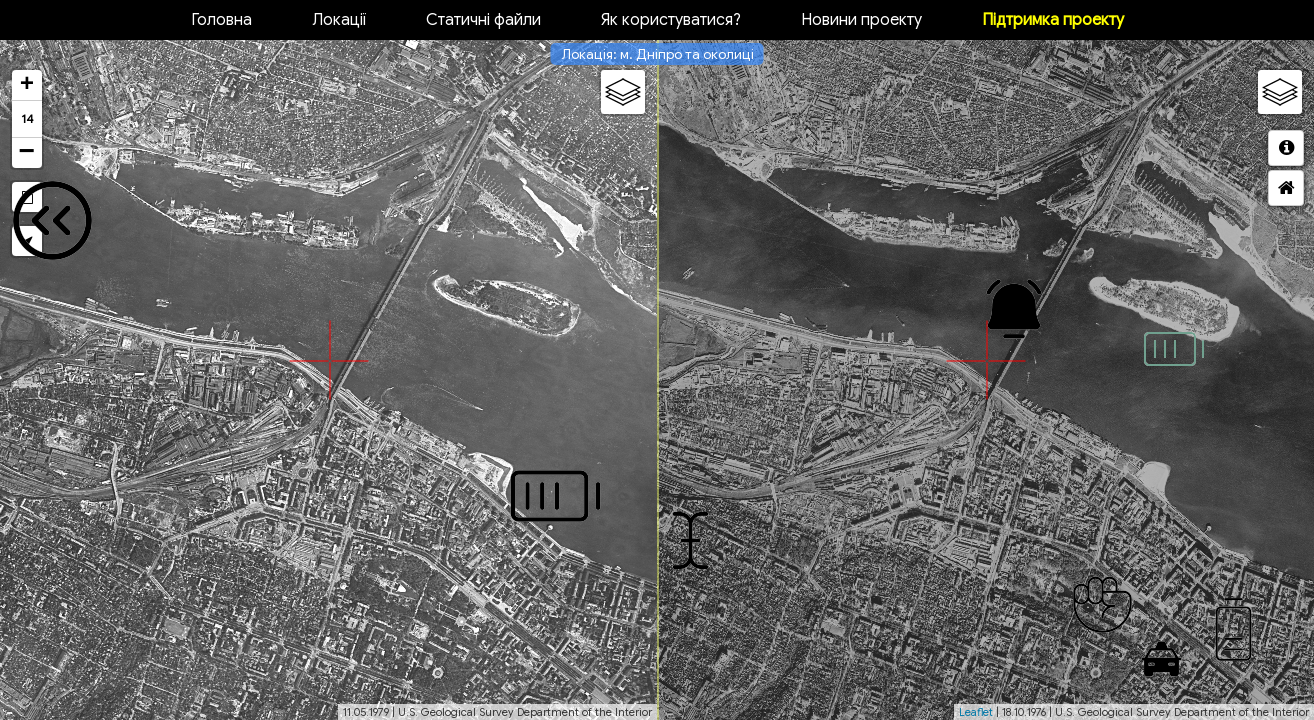  Describe the element at coordinates (1102, 603) in the screenshot. I see `indicates solidarity or support action` at that location.